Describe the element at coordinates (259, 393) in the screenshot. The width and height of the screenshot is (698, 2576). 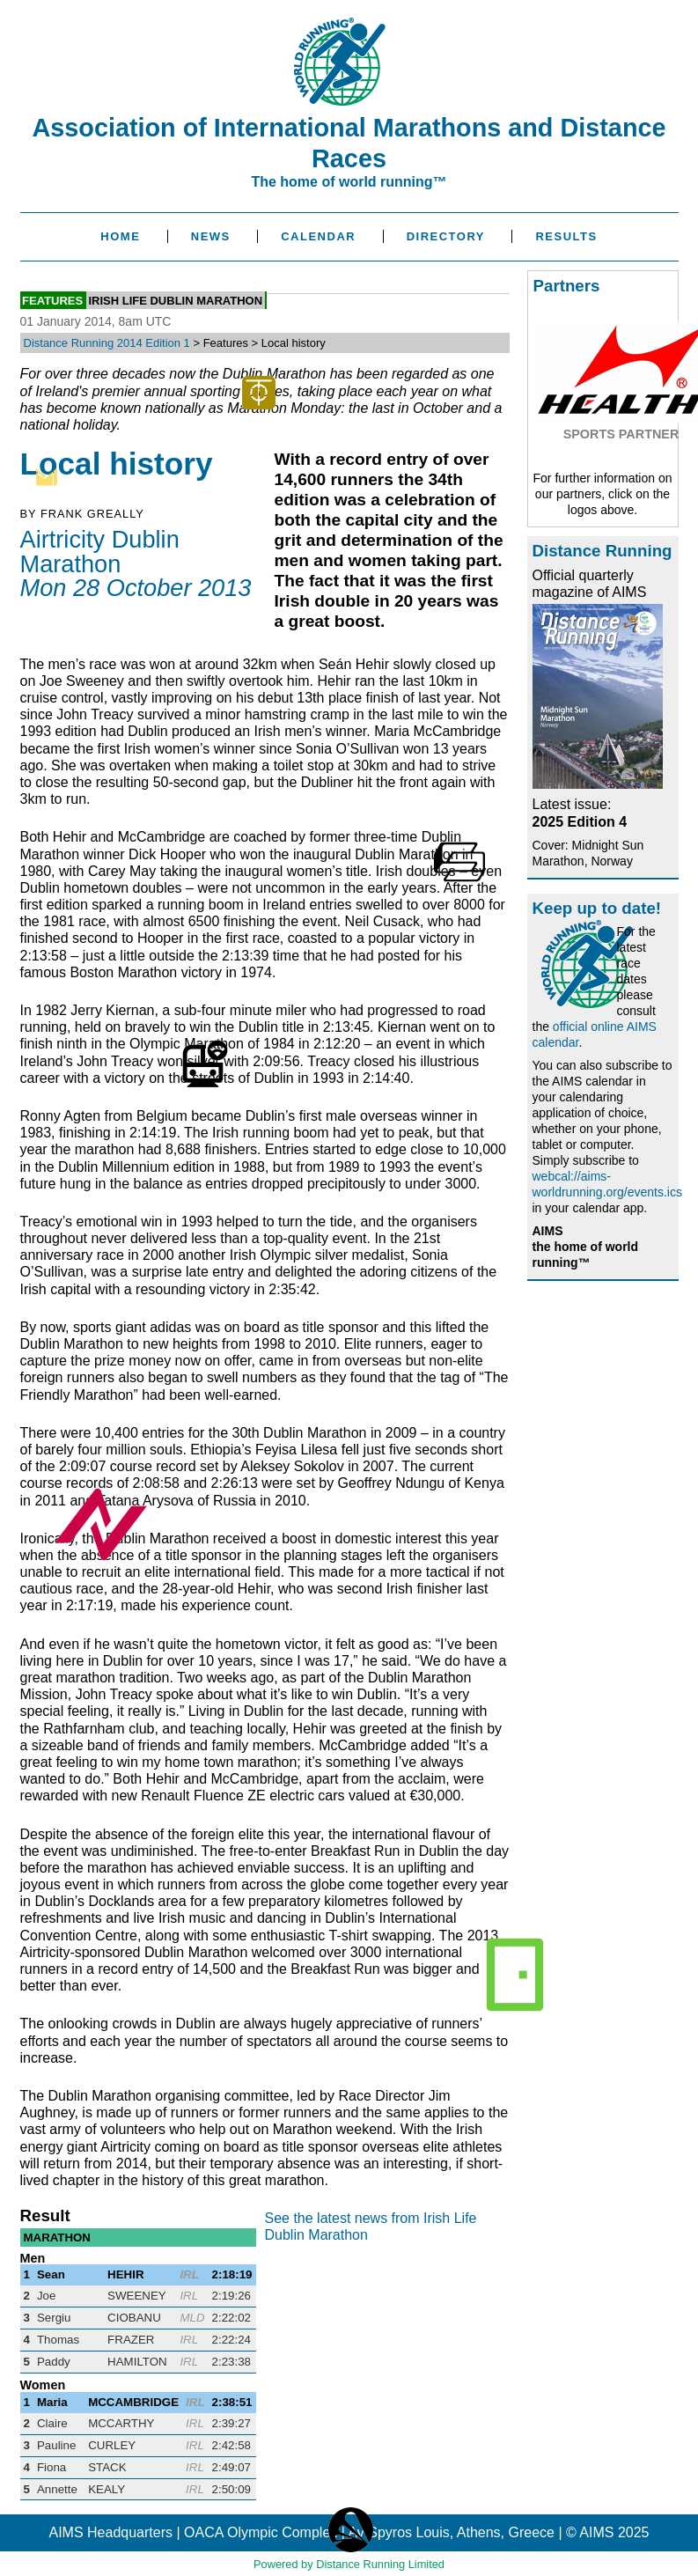
I see `open zerotier network settings` at that location.